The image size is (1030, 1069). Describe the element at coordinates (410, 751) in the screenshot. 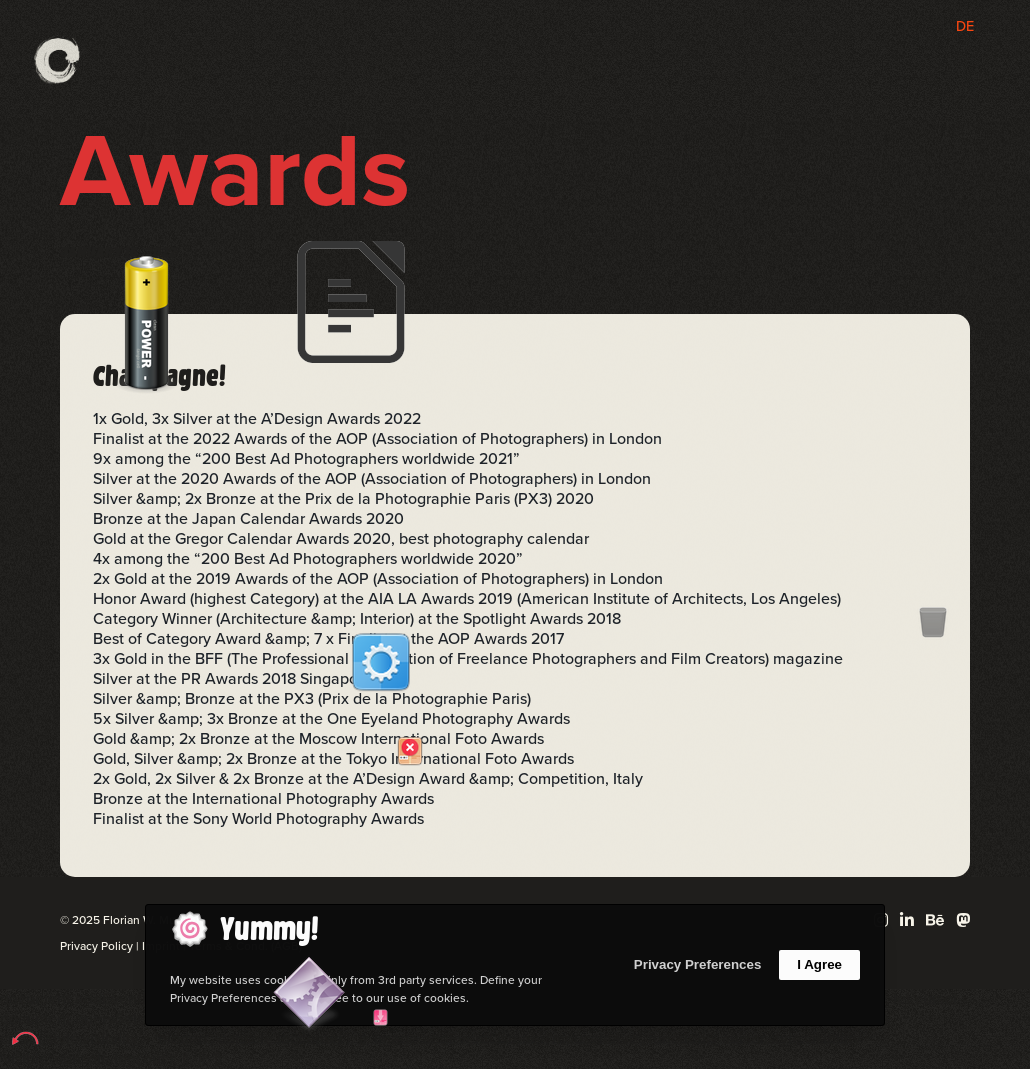

I see `indicates a package is queued for removal` at that location.